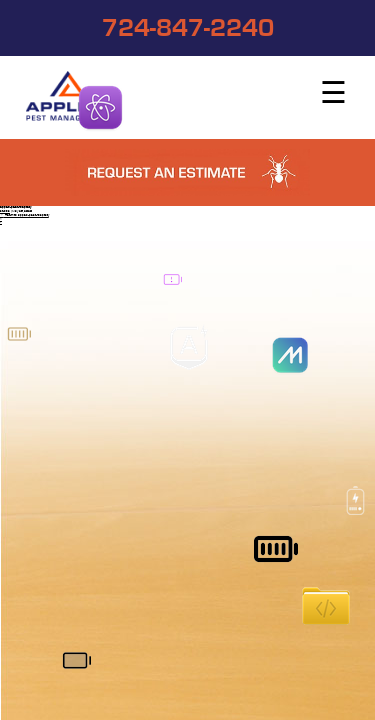 The width and height of the screenshot is (375, 720). What do you see at coordinates (326, 606) in the screenshot?
I see `open your code projects folder` at bounding box center [326, 606].